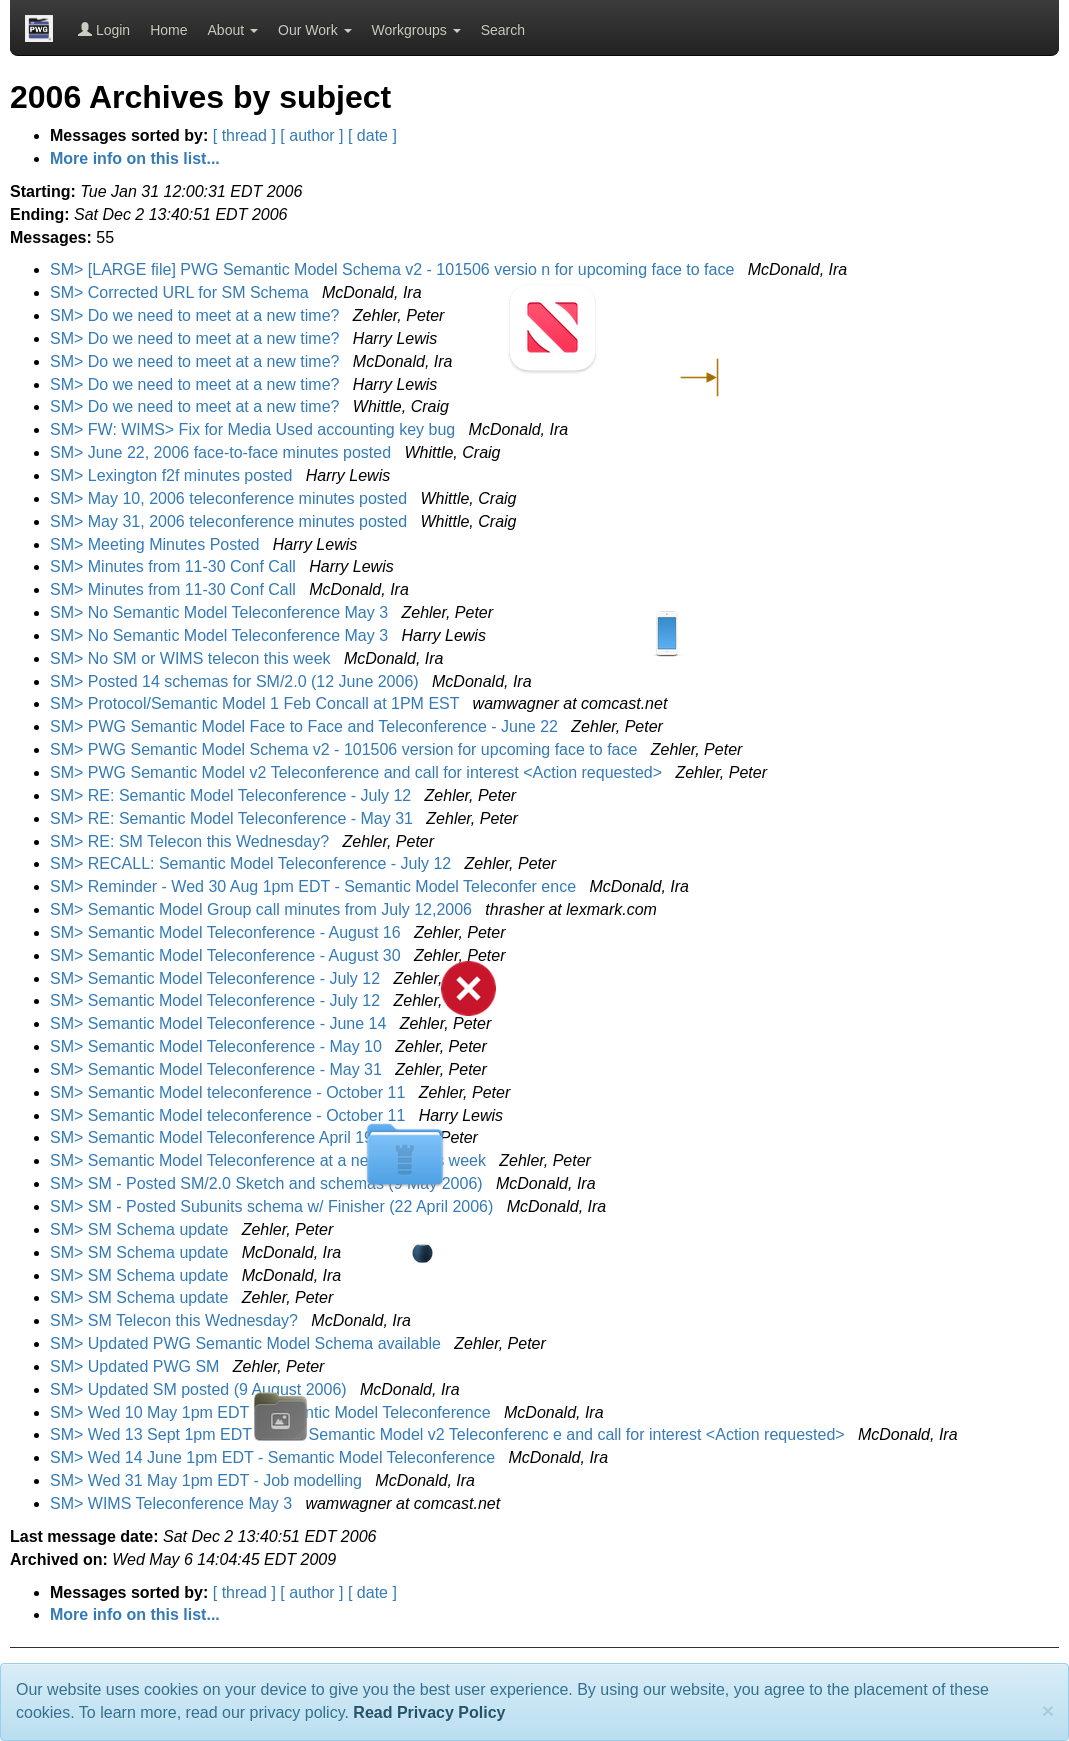 Image resolution: width=1069 pixels, height=1741 pixels. What do you see at coordinates (280, 1416) in the screenshot?
I see `open your pictures folder` at bounding box center [280, 1416].